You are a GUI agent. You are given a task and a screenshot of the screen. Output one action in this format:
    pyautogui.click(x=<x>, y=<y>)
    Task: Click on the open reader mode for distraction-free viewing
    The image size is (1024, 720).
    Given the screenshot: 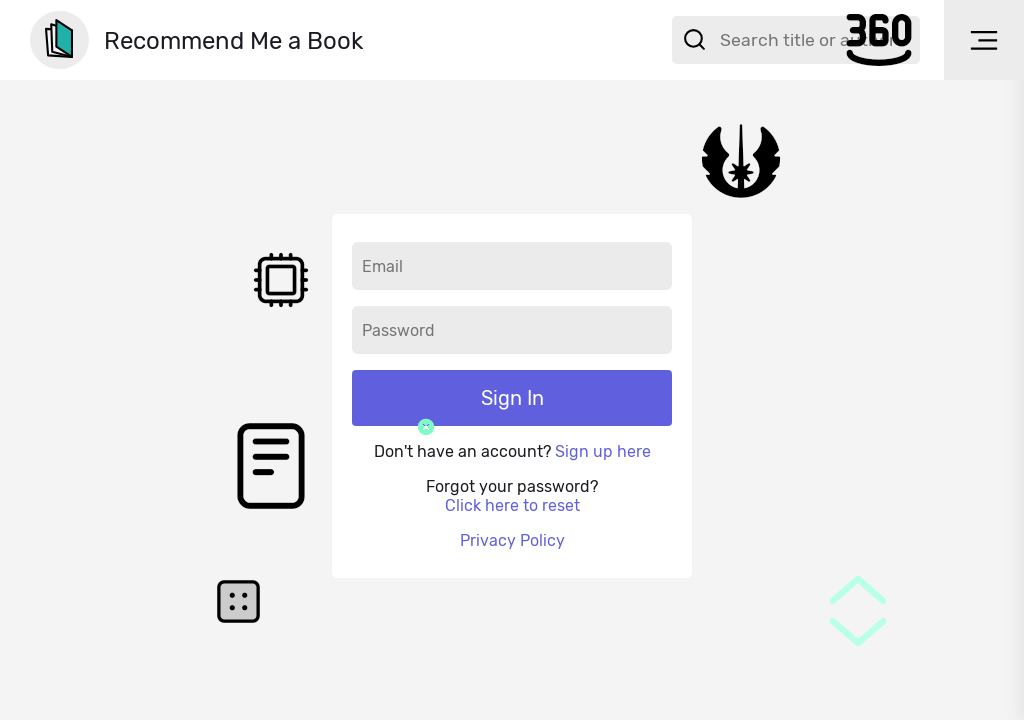 What is the action you would take?
    pyautogui.click(x=271, y=466)
    